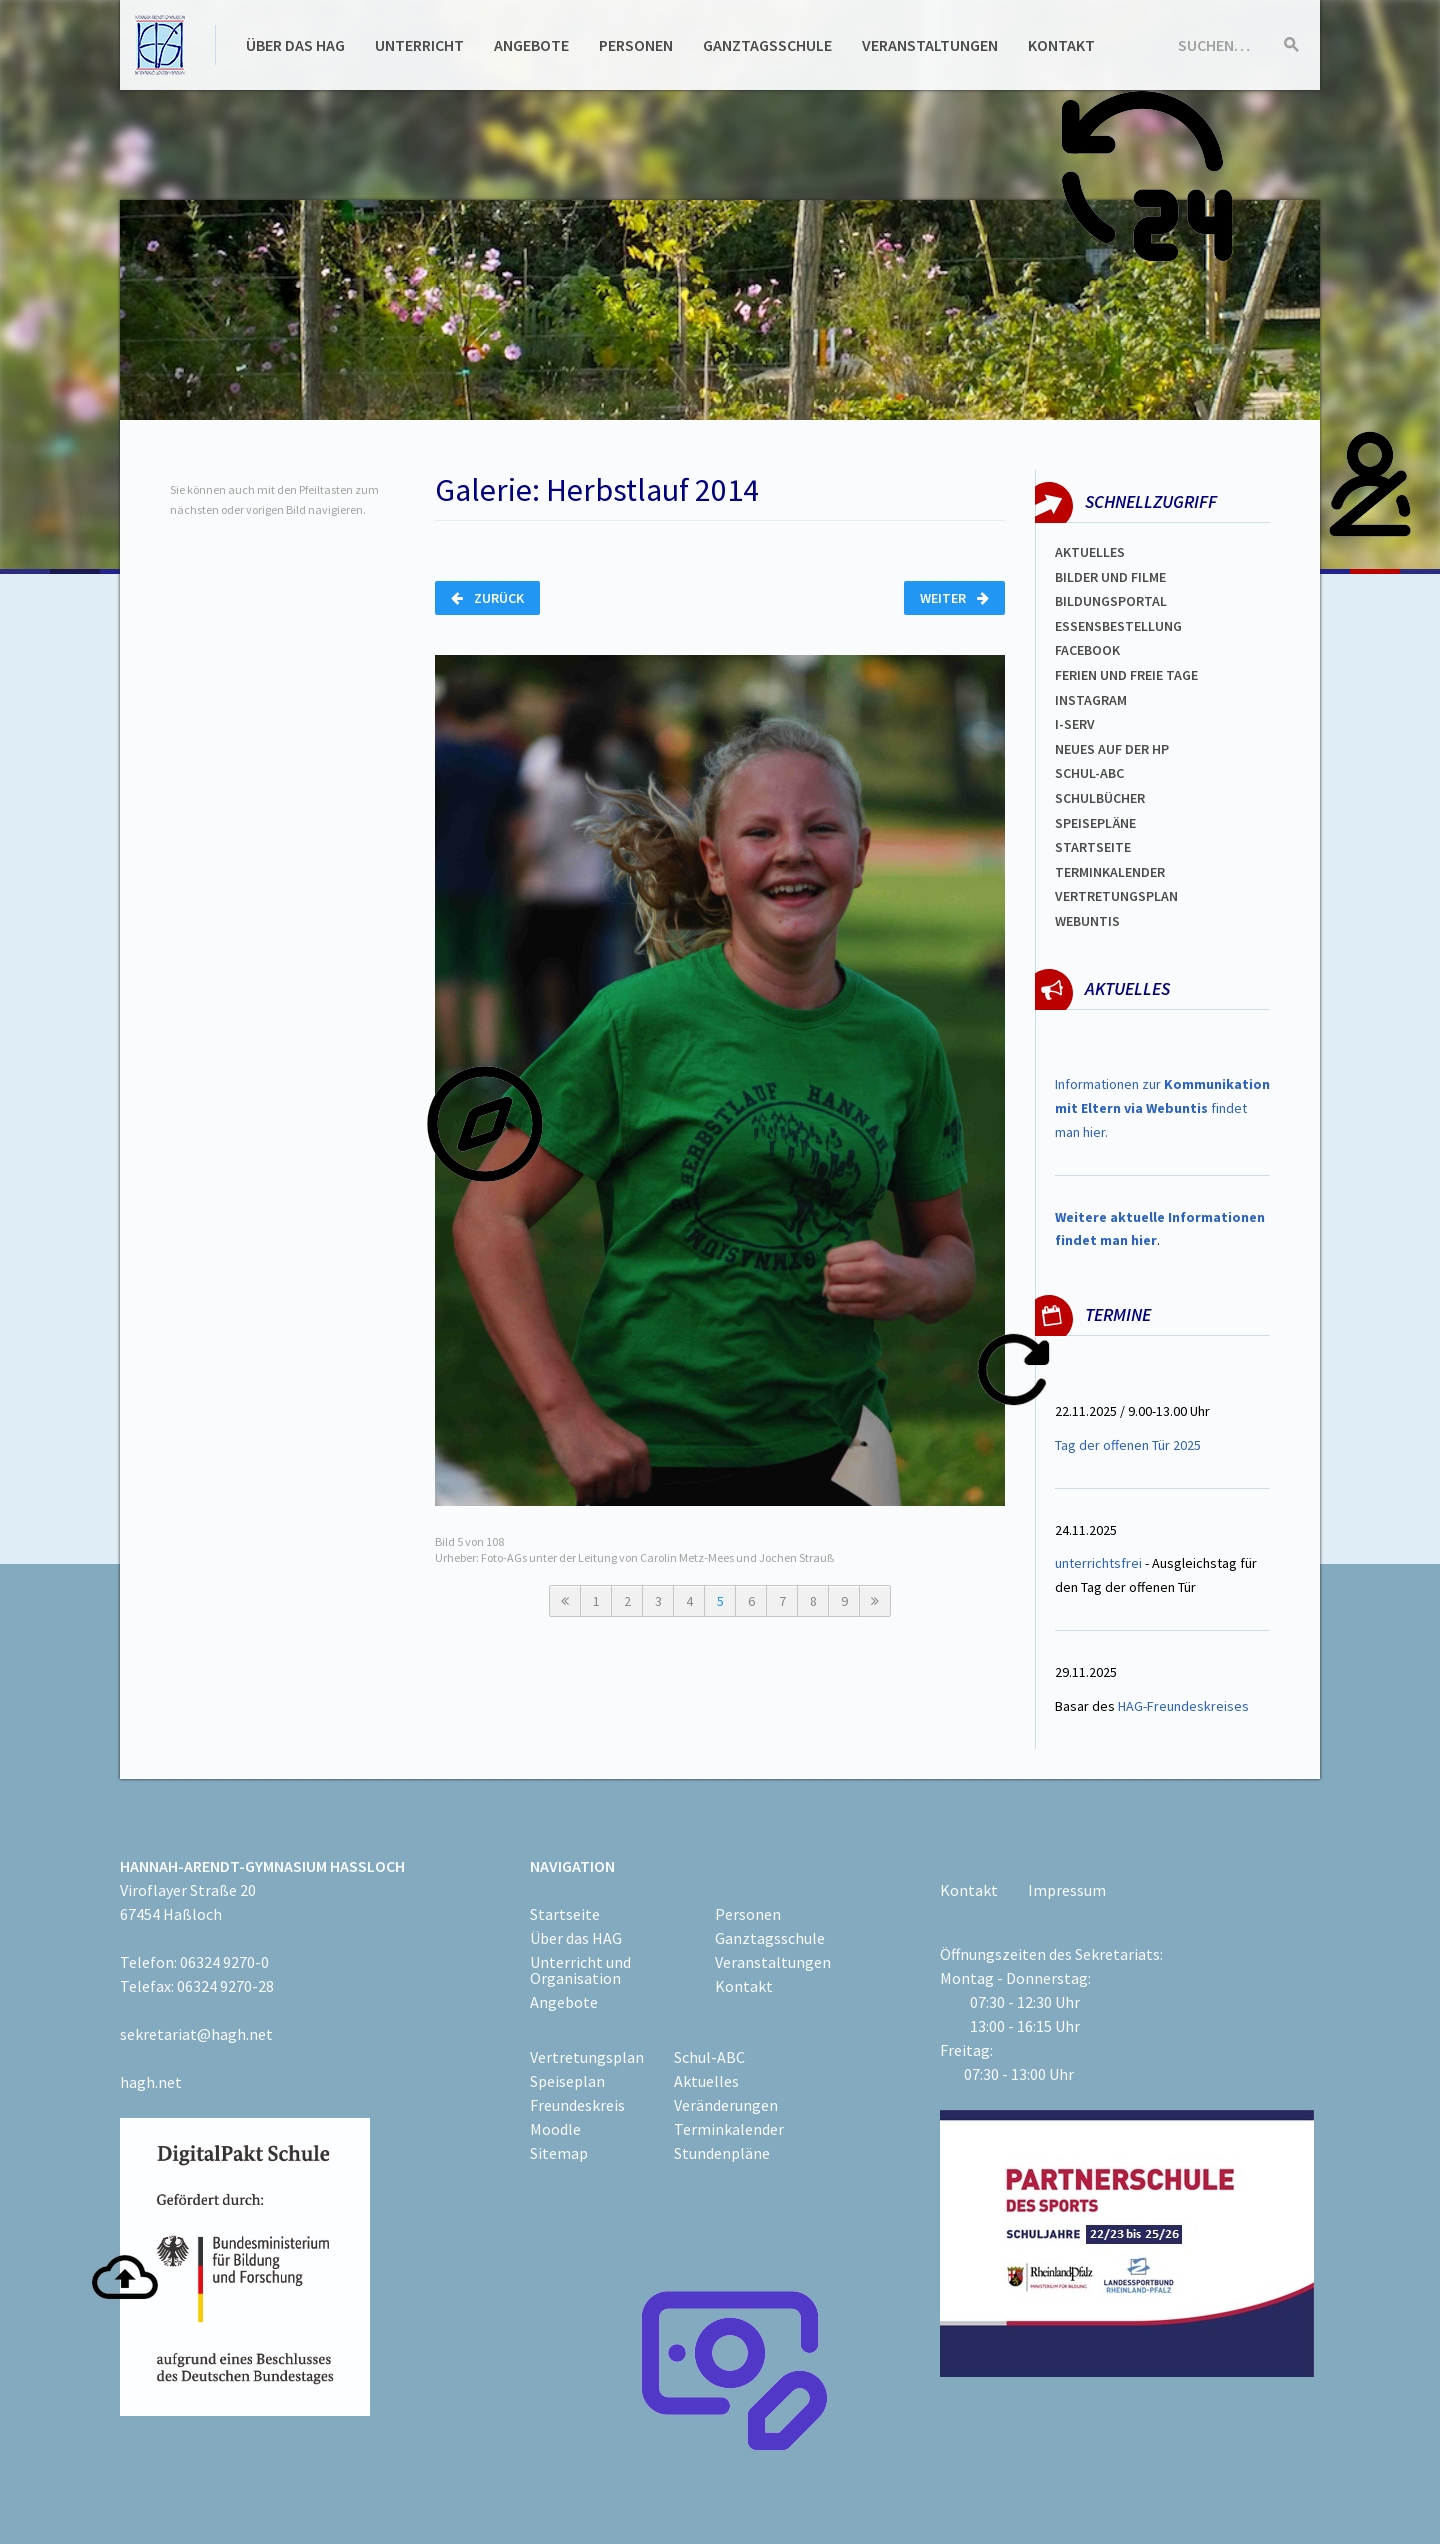 This screenshot has width=1440, height=2544. What do you see at coordinates (730, 2353) in the screenshot?
I see `edit payment or transaction details` at bounding box center [730, 2353].